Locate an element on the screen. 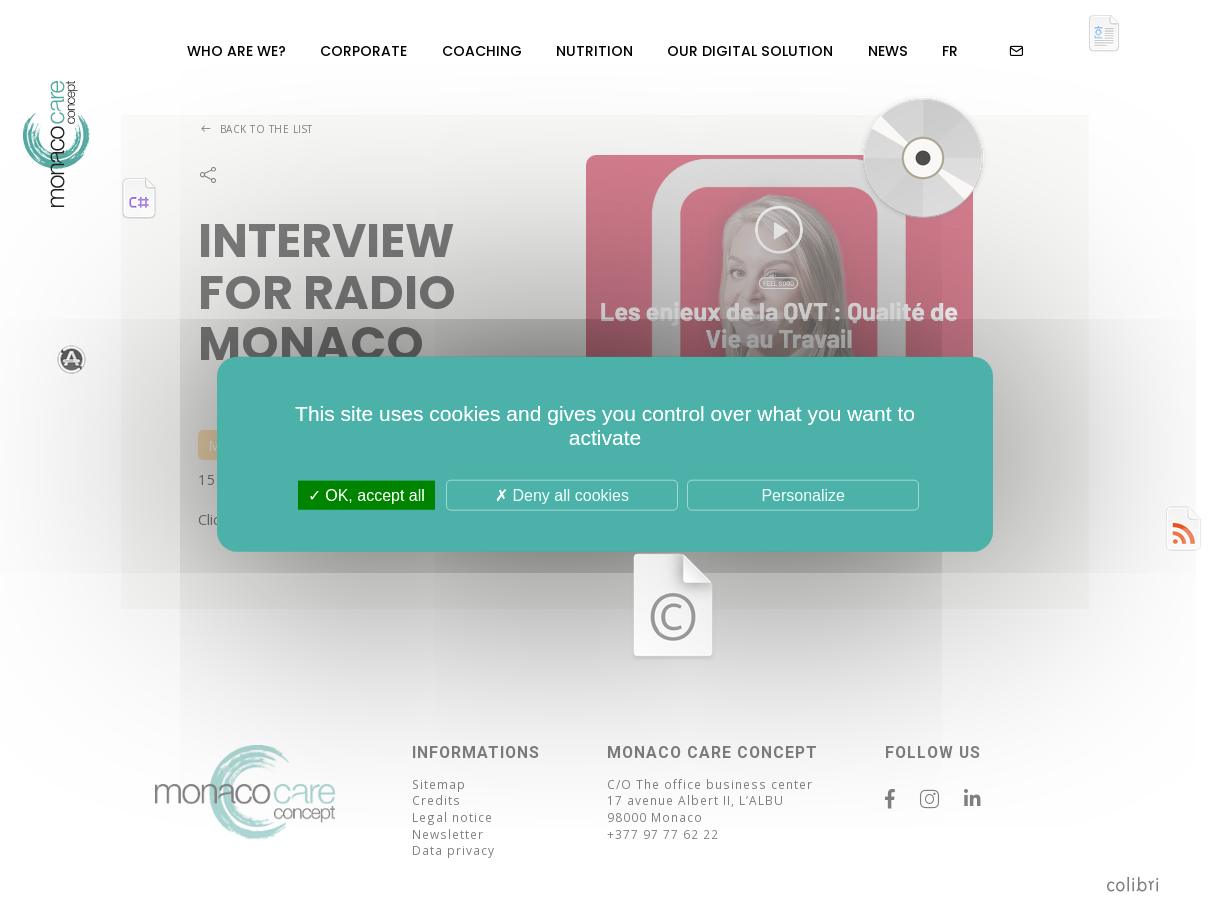  open the software update application is located at coordinates (71, 359).